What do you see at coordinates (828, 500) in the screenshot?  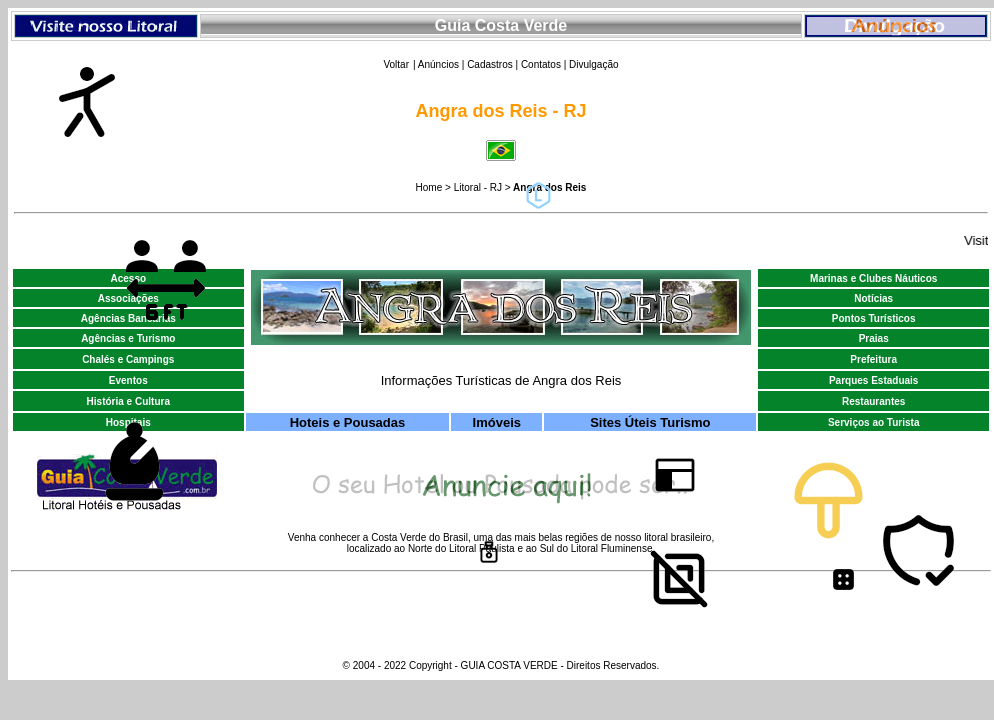 I see `browse fungi or mushroom identification` at bounding box center [828, 500].